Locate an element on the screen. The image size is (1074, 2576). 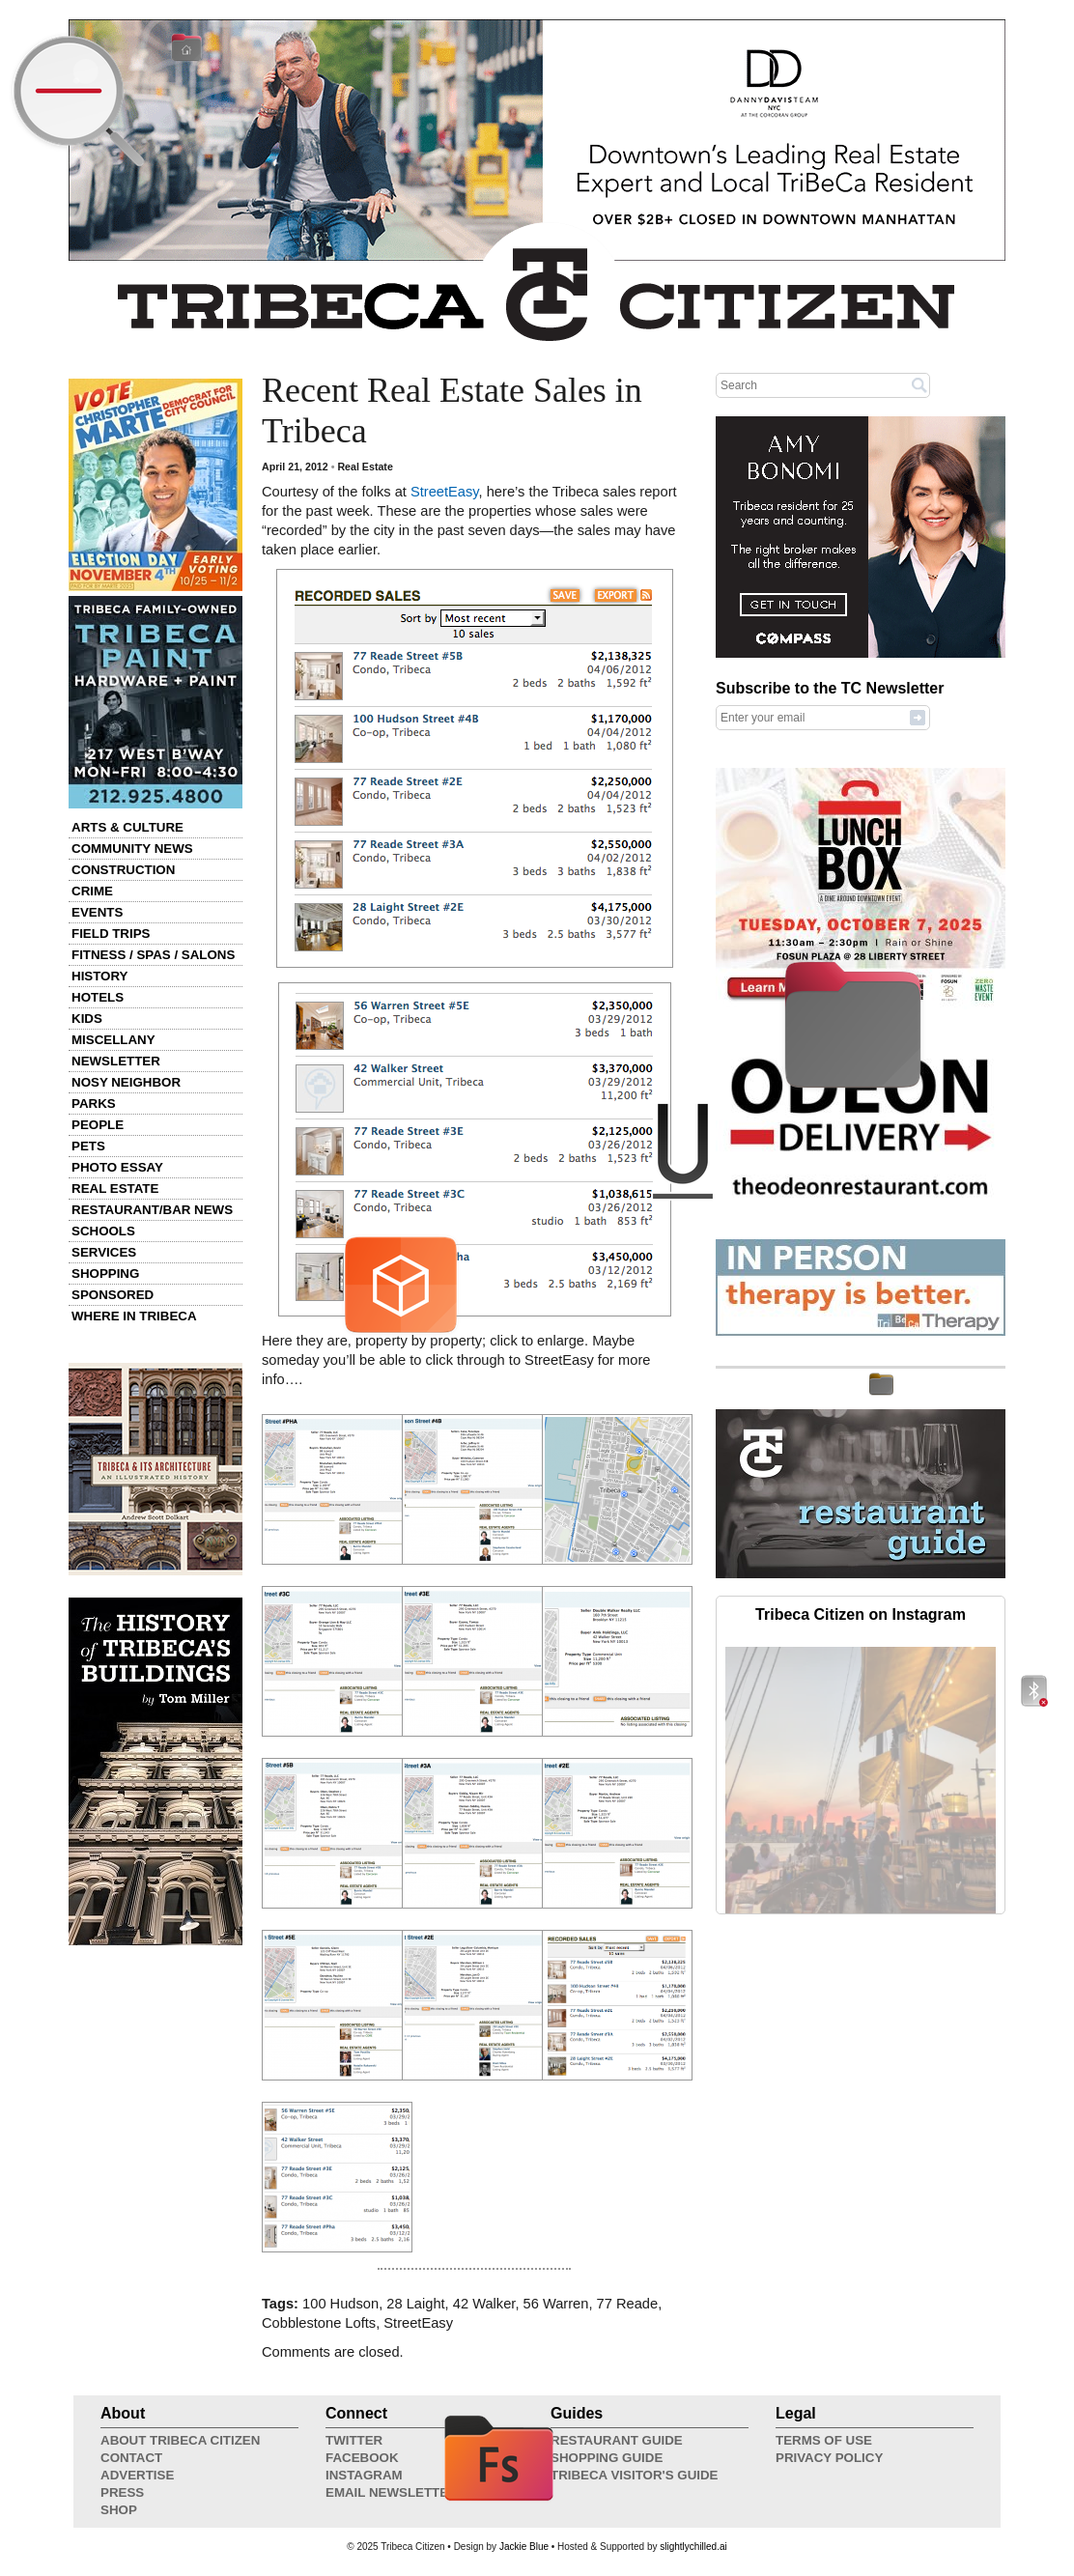
zoom out to see more content is located at coordinates (77, 99).